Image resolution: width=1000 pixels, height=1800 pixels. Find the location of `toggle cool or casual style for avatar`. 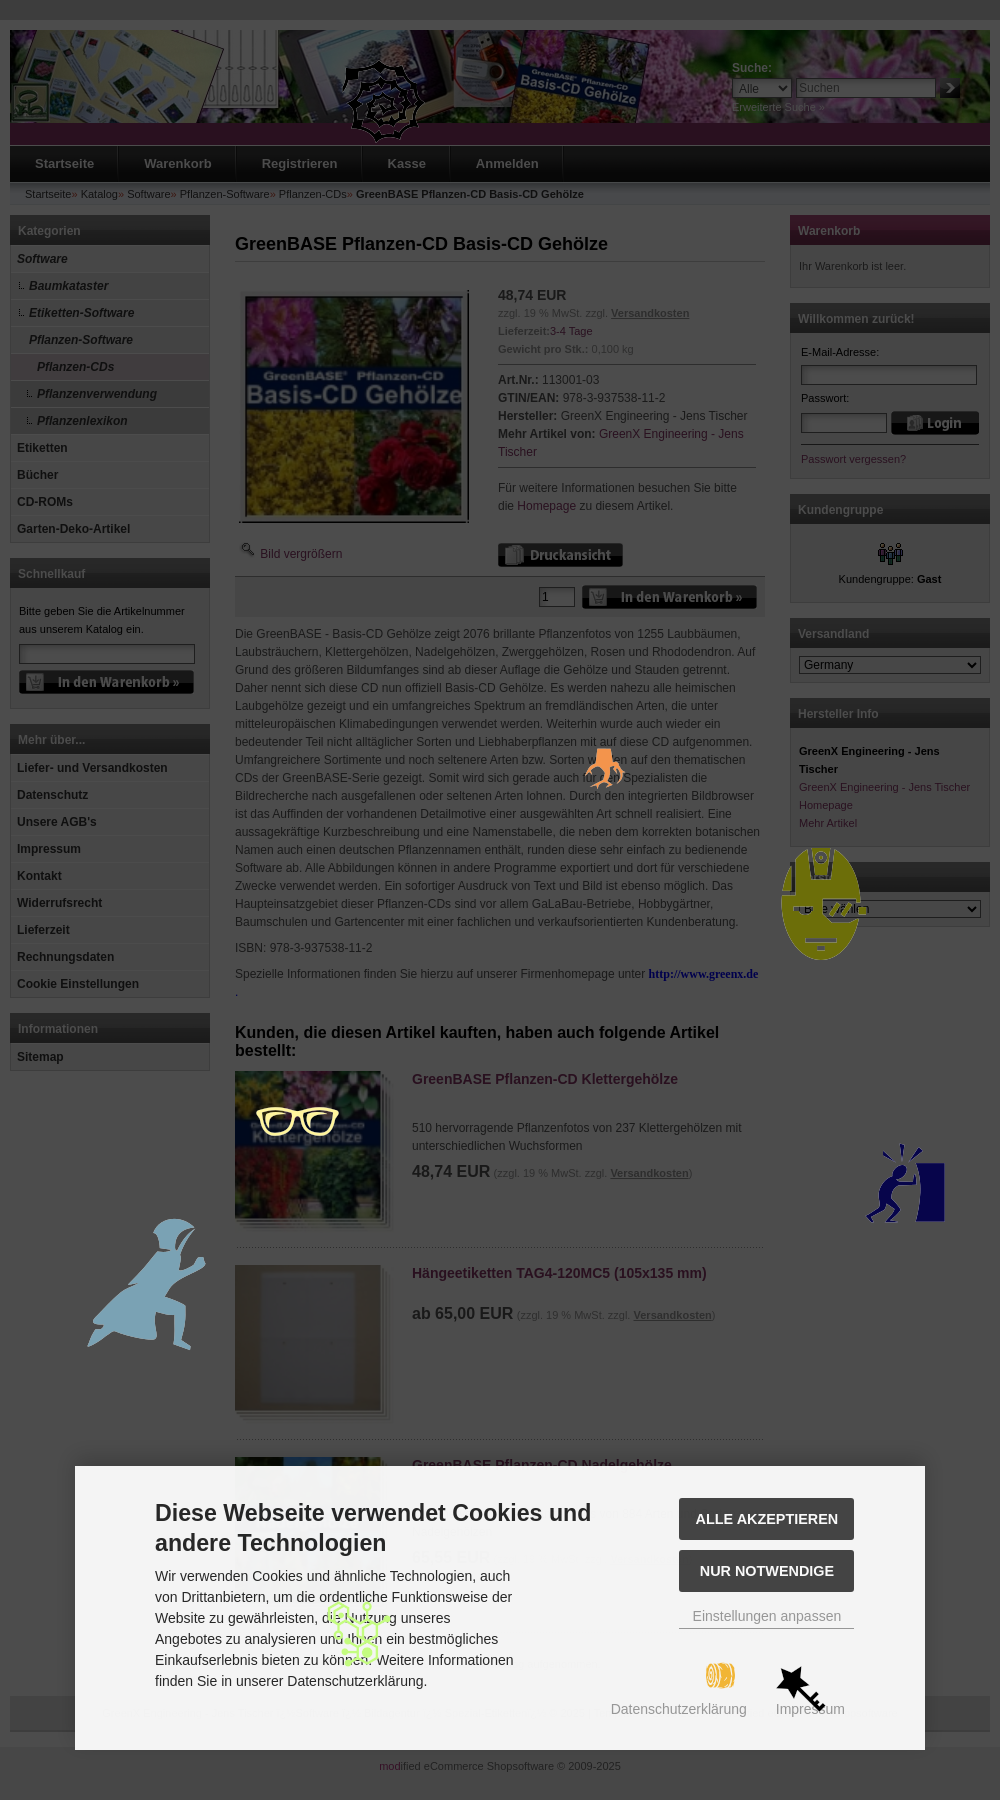

toggle cool or casual style for avatar is located at coordinates (297, 1121).